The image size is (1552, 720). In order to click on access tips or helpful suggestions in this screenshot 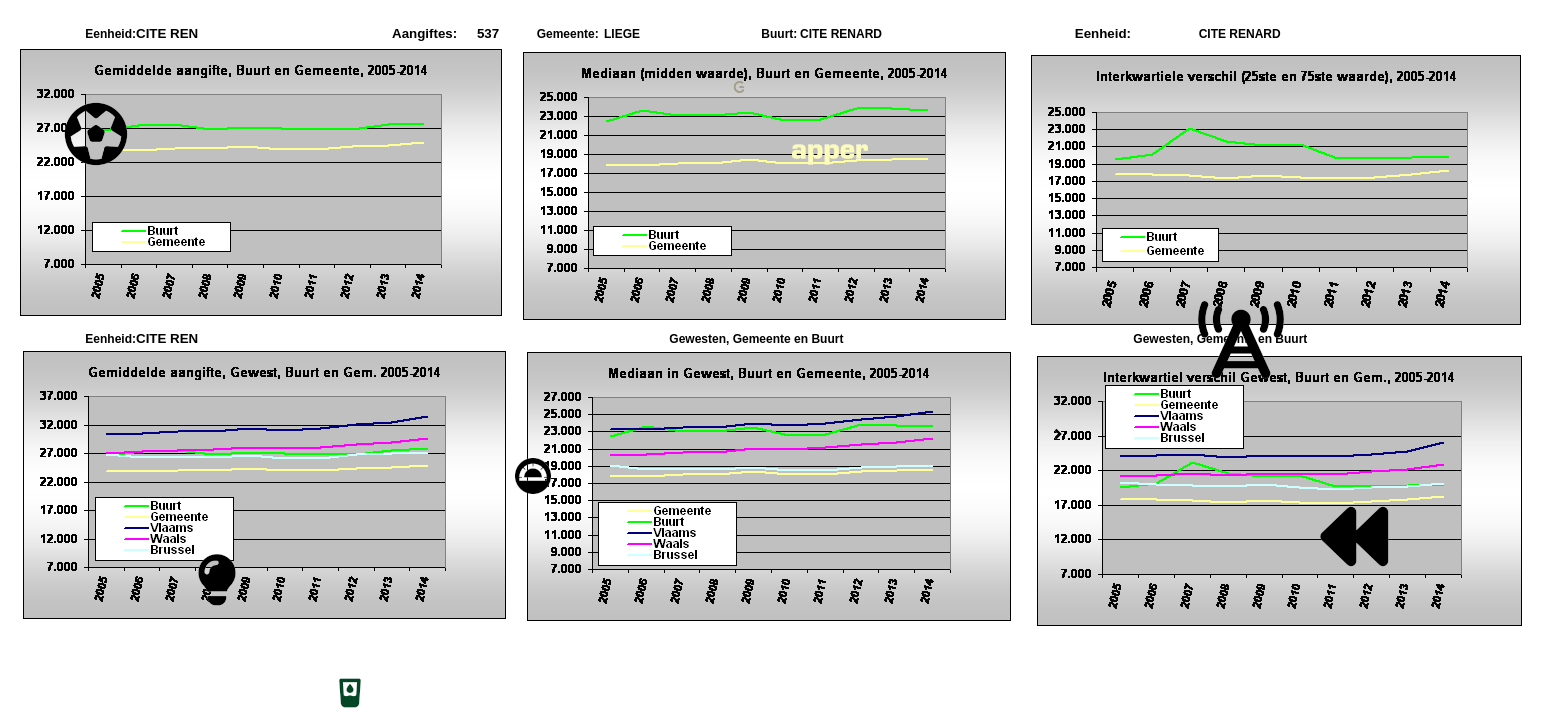, I will do `click(217, 579)`.